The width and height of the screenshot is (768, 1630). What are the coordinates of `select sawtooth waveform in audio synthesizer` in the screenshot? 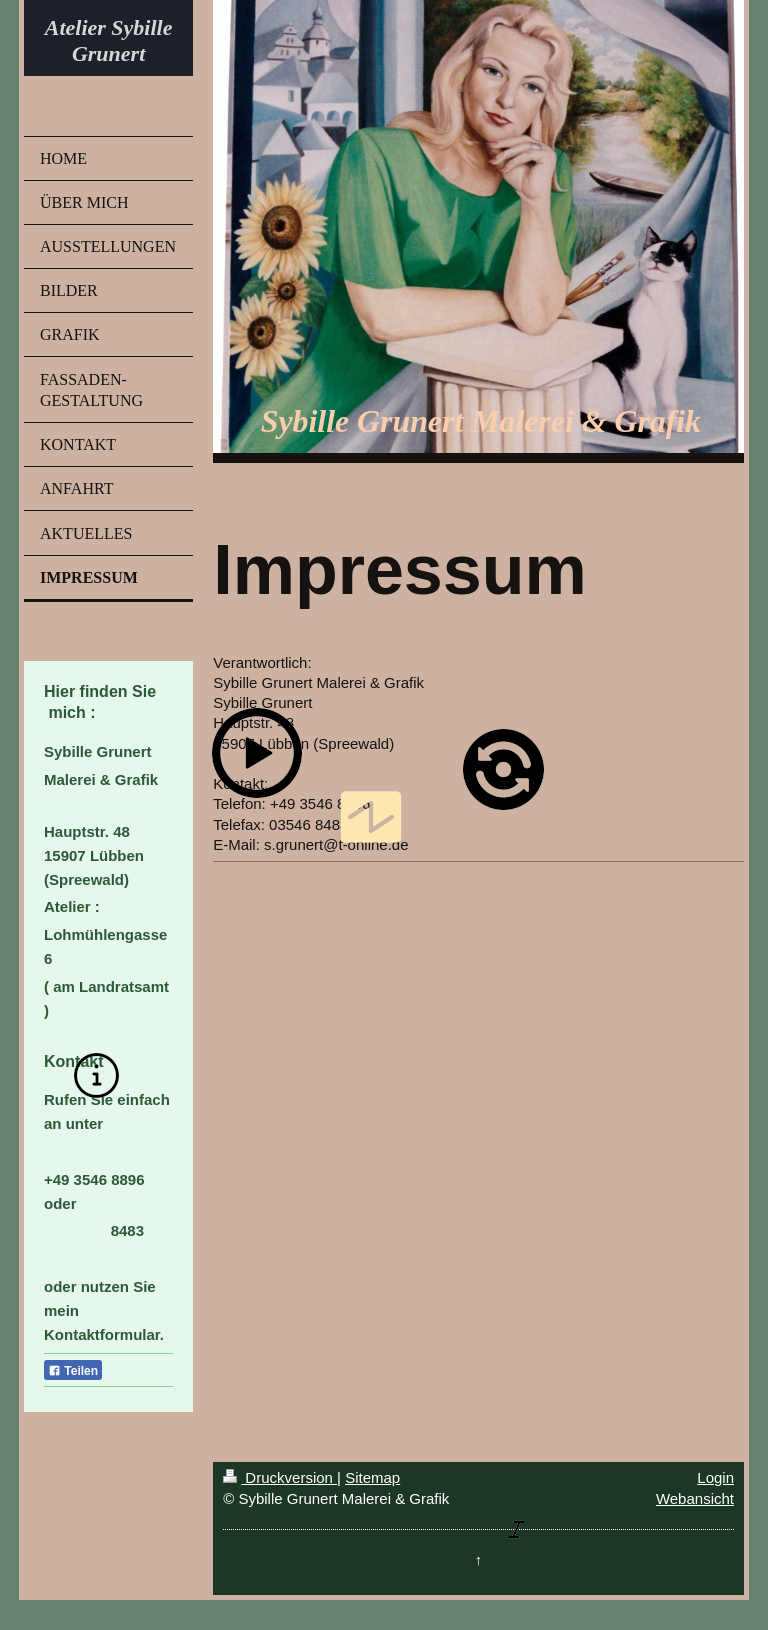 It's located at (371, 817).